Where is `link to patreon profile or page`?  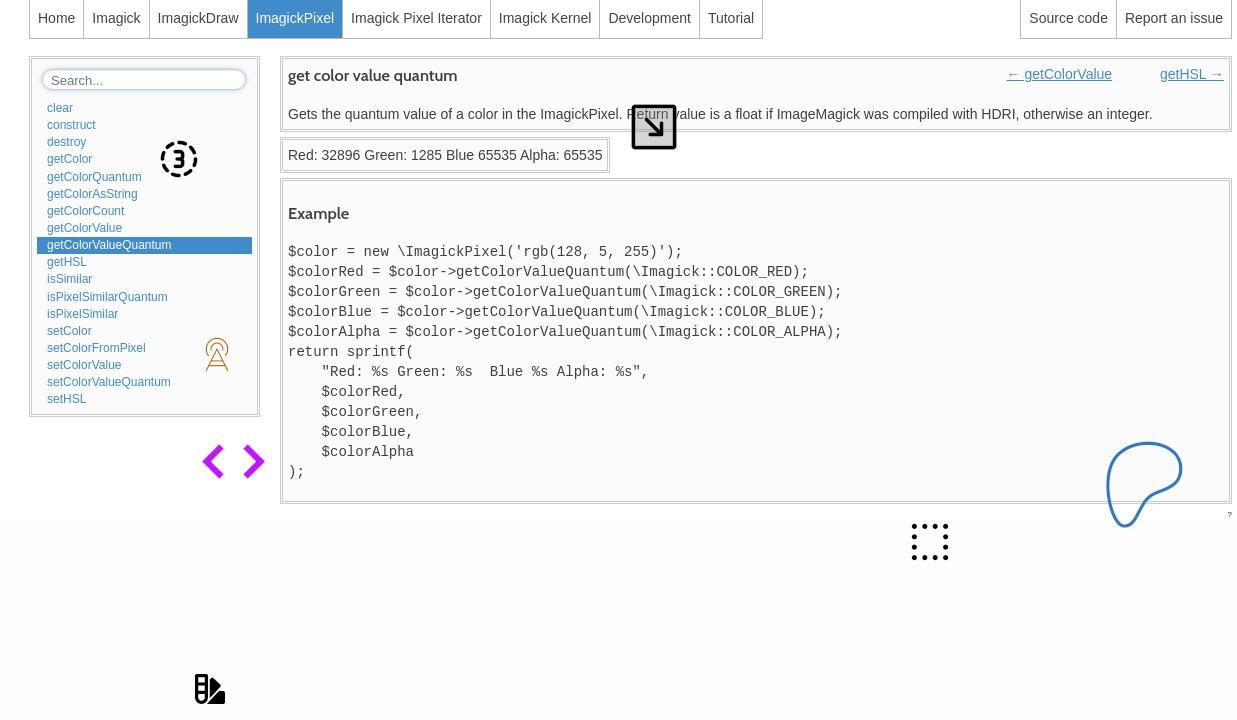
link to patreon profile or page is located at coordinates (1141, 483).